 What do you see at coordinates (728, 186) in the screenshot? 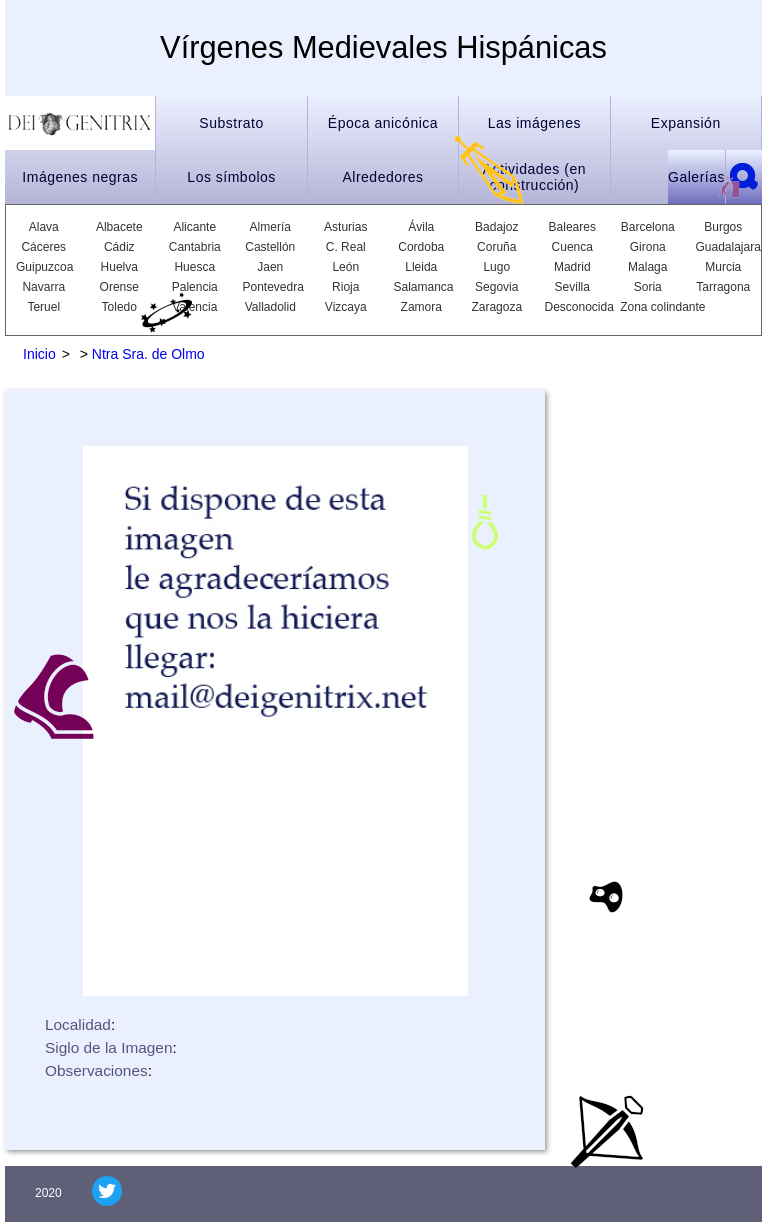
I see `push to activate or move an object` at bounding box center [728, 186].